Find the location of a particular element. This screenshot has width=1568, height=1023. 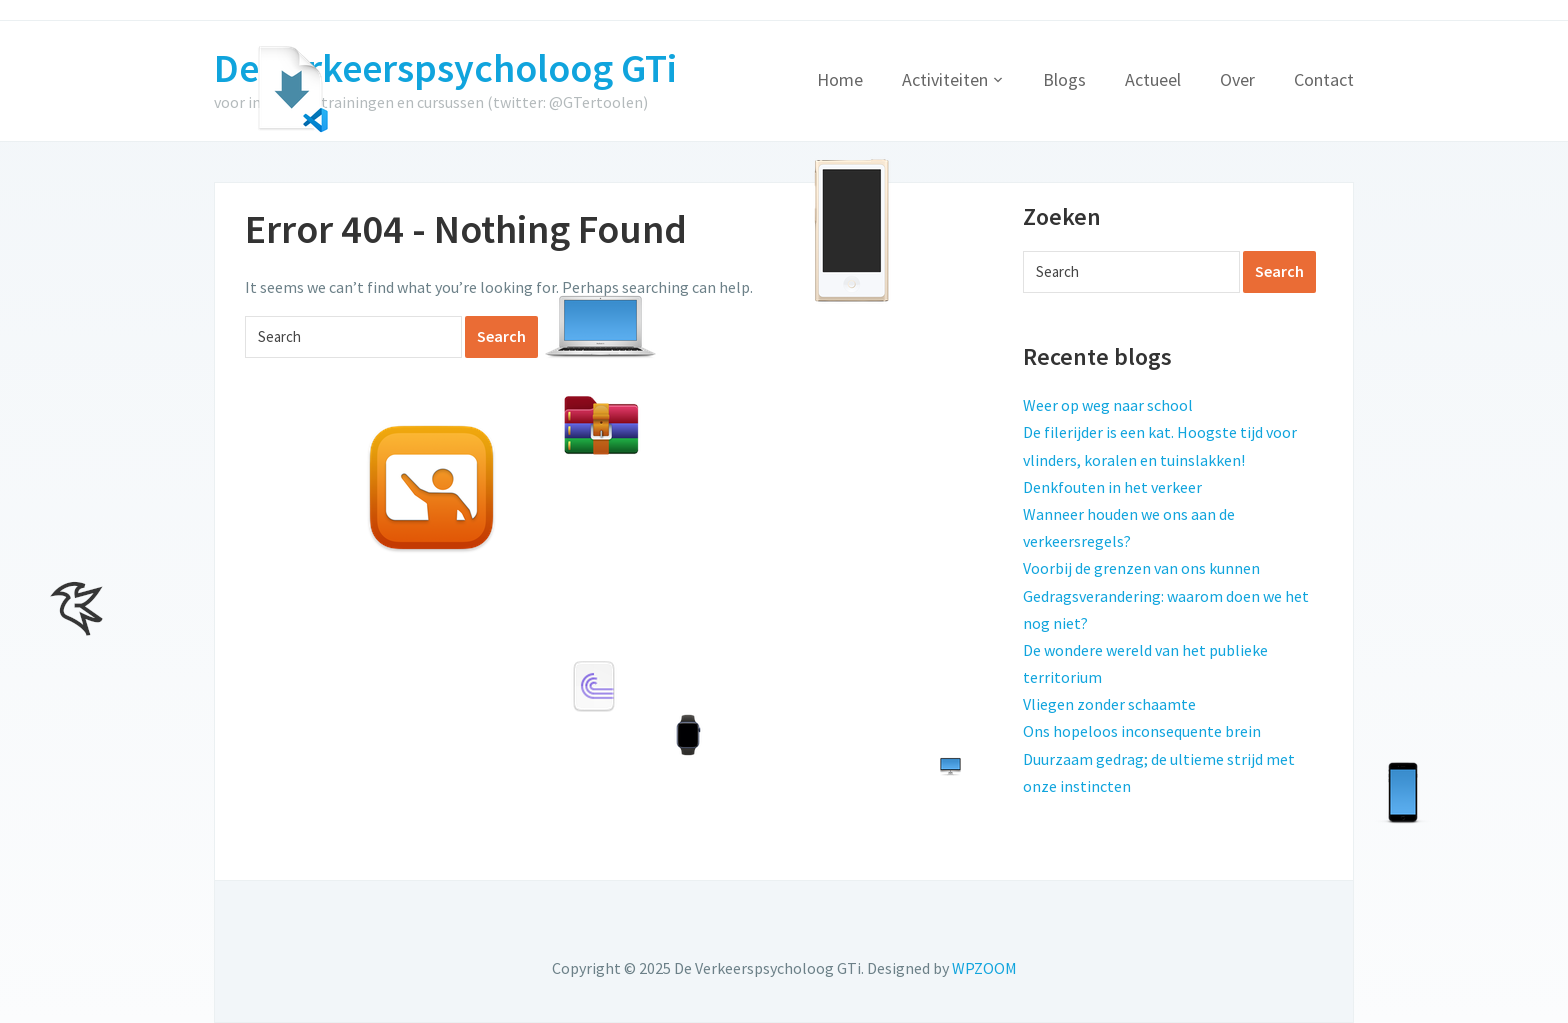

indicates this macbook air in system preferences is located at coordinates (600, 317).